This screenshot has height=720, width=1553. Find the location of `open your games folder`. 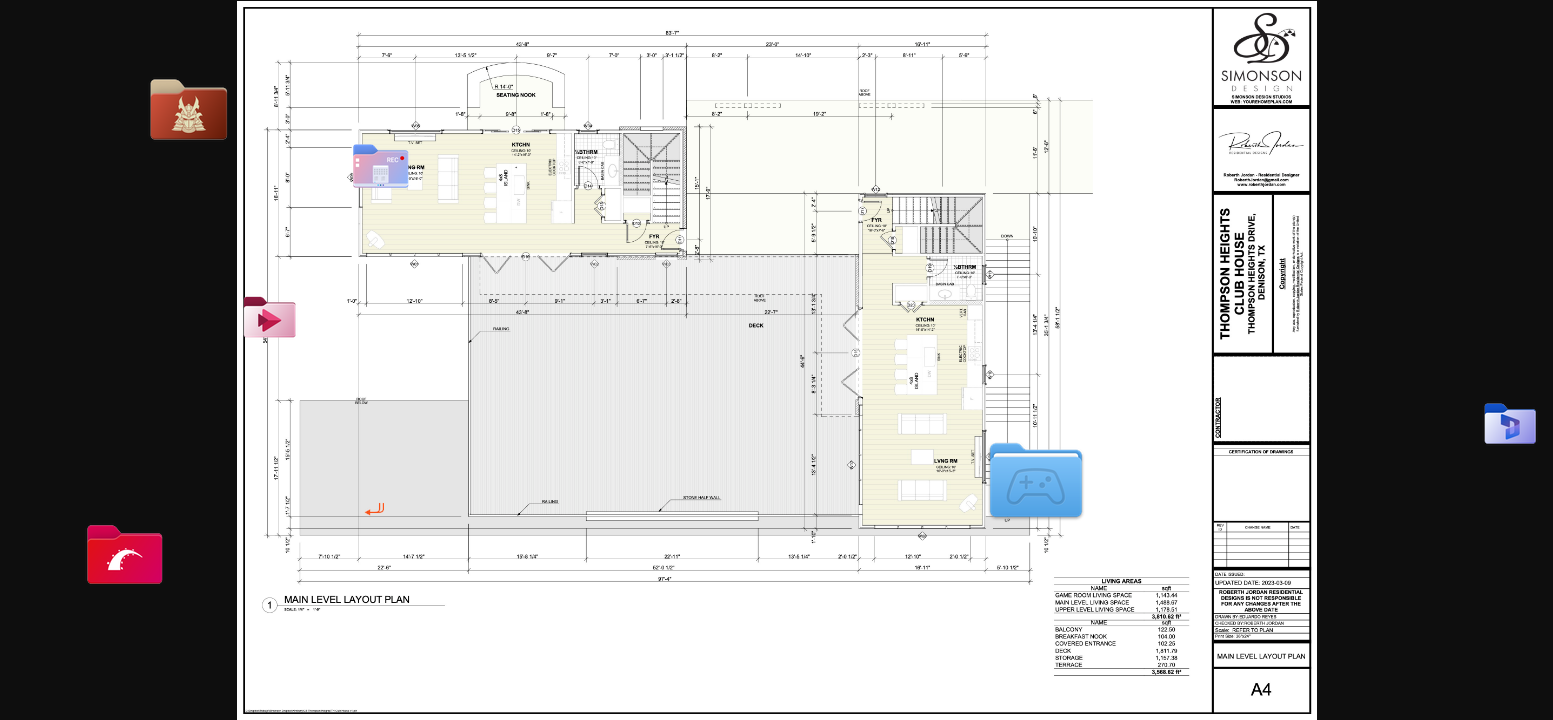

open your games folder is located at coordinates (1036, 480).